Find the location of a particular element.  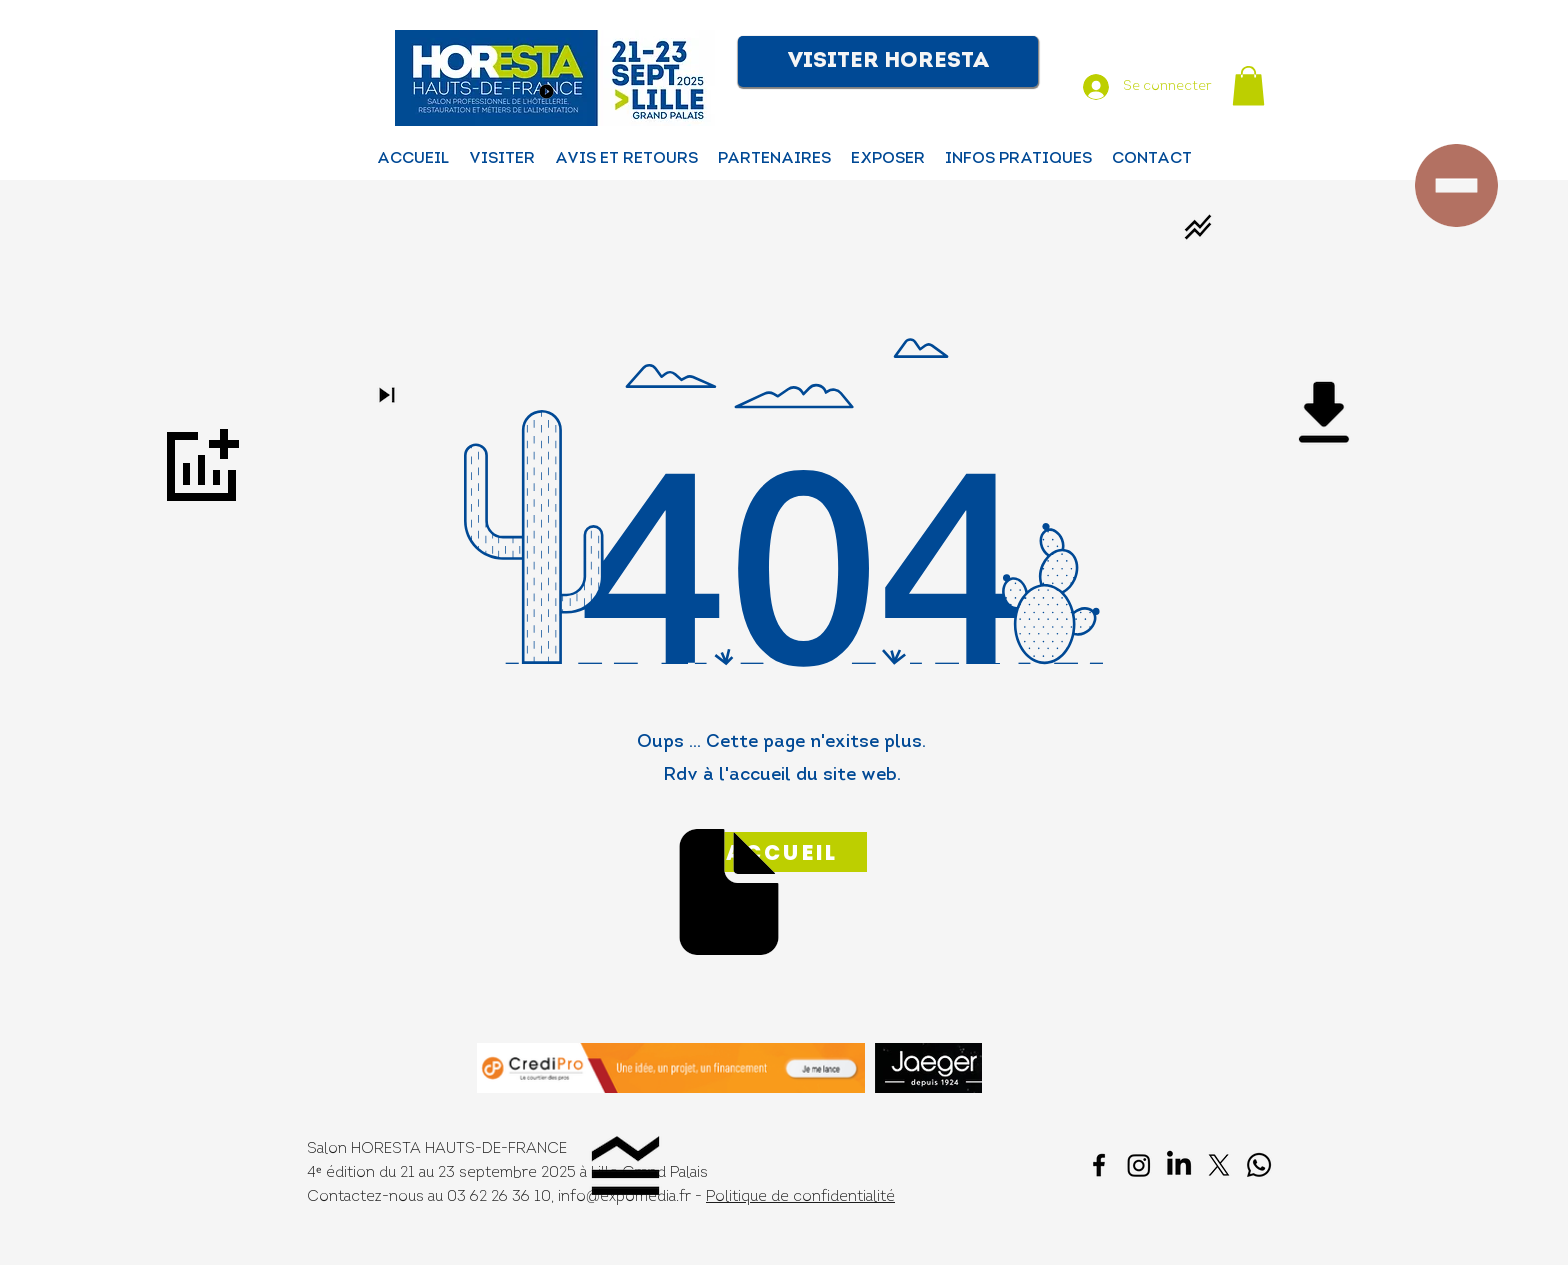

play media or video content is located at coordinates (546, 91).